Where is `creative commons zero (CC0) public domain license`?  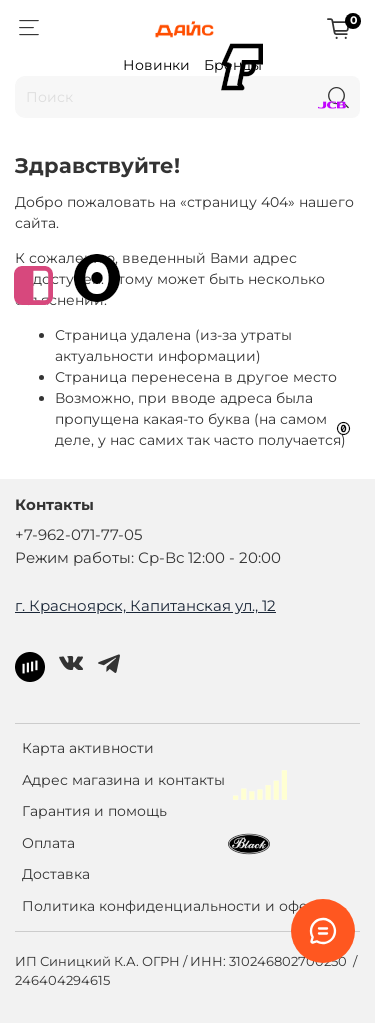
creative commons zero (CC0) public domain license is located at coordinates (343, 428).